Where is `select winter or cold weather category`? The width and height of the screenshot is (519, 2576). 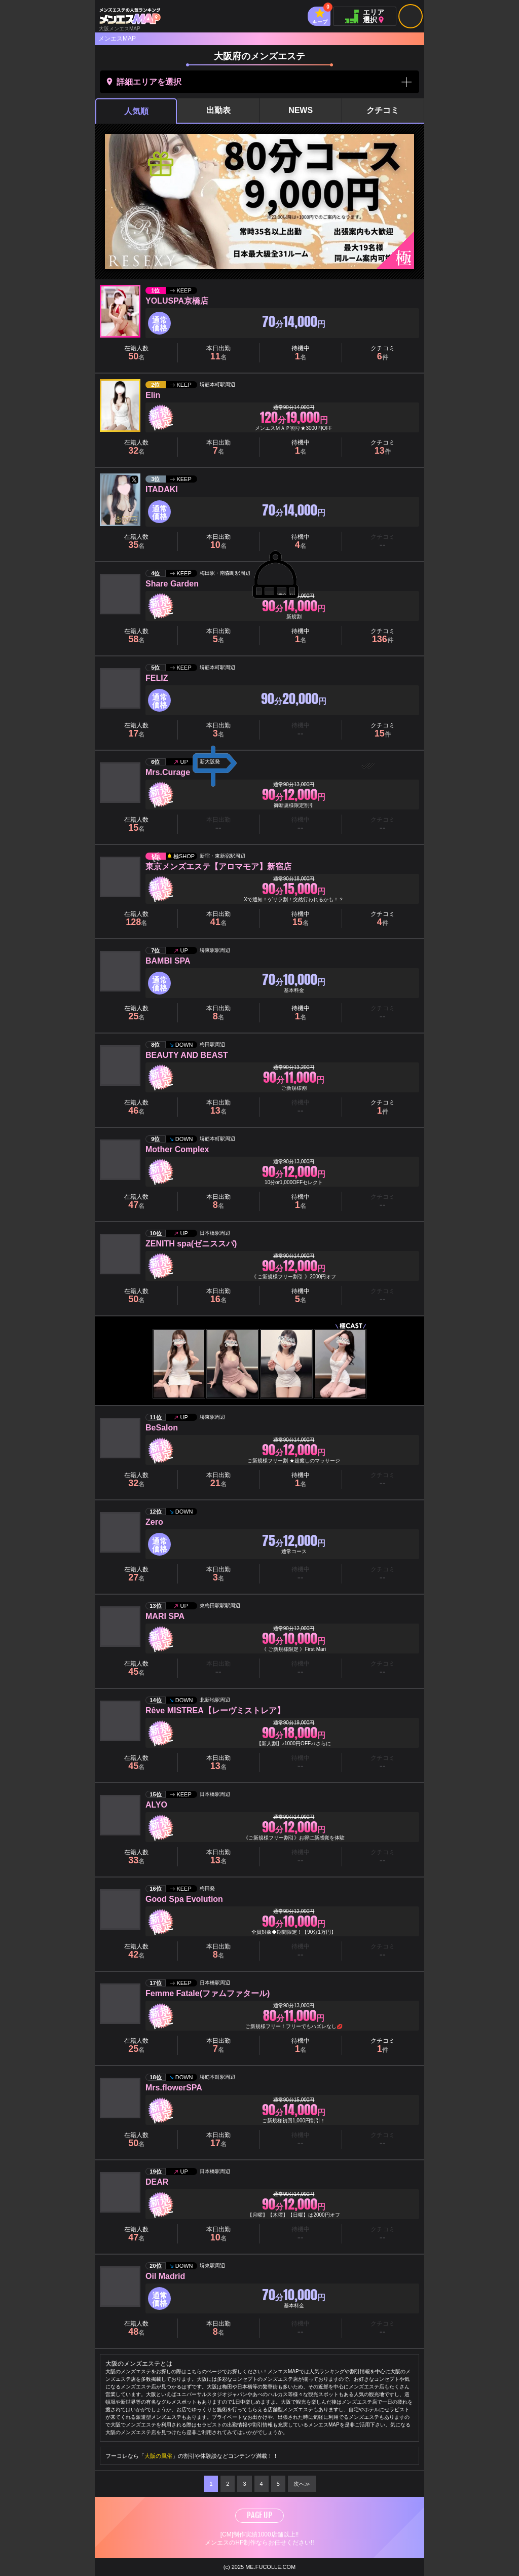 select winter or cold weather category is located at coordinates (275, 577).